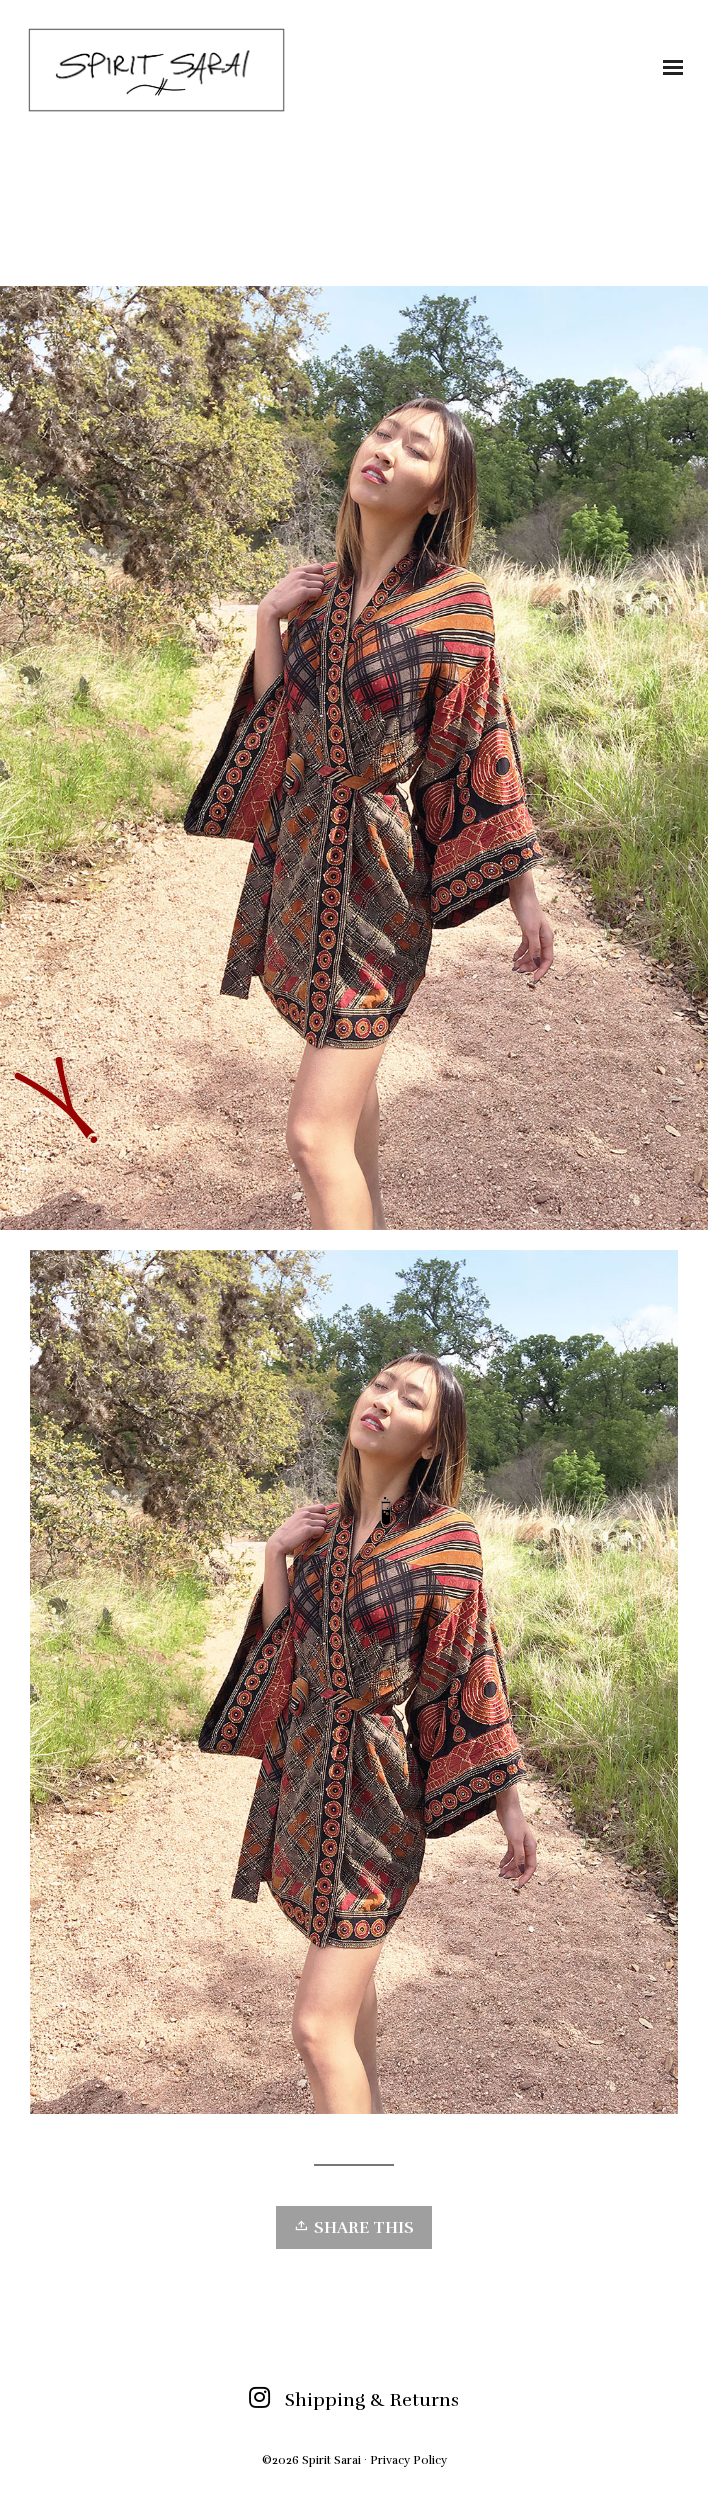  I want to click on view potion or chemical inventory, so click(386, 1511).